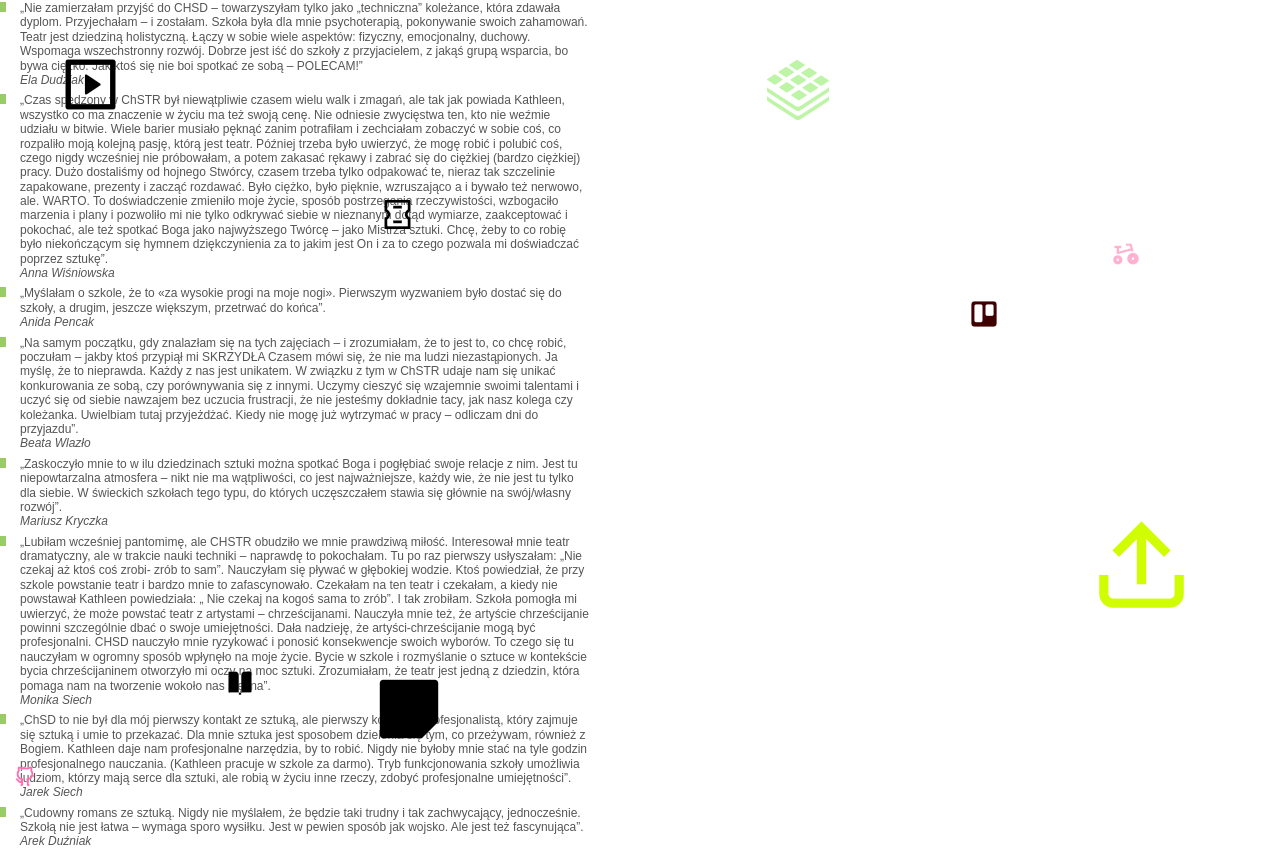 This screenshot has height=854, width=1280. I want to click on view available coupons or discounts, so click(397, 214).